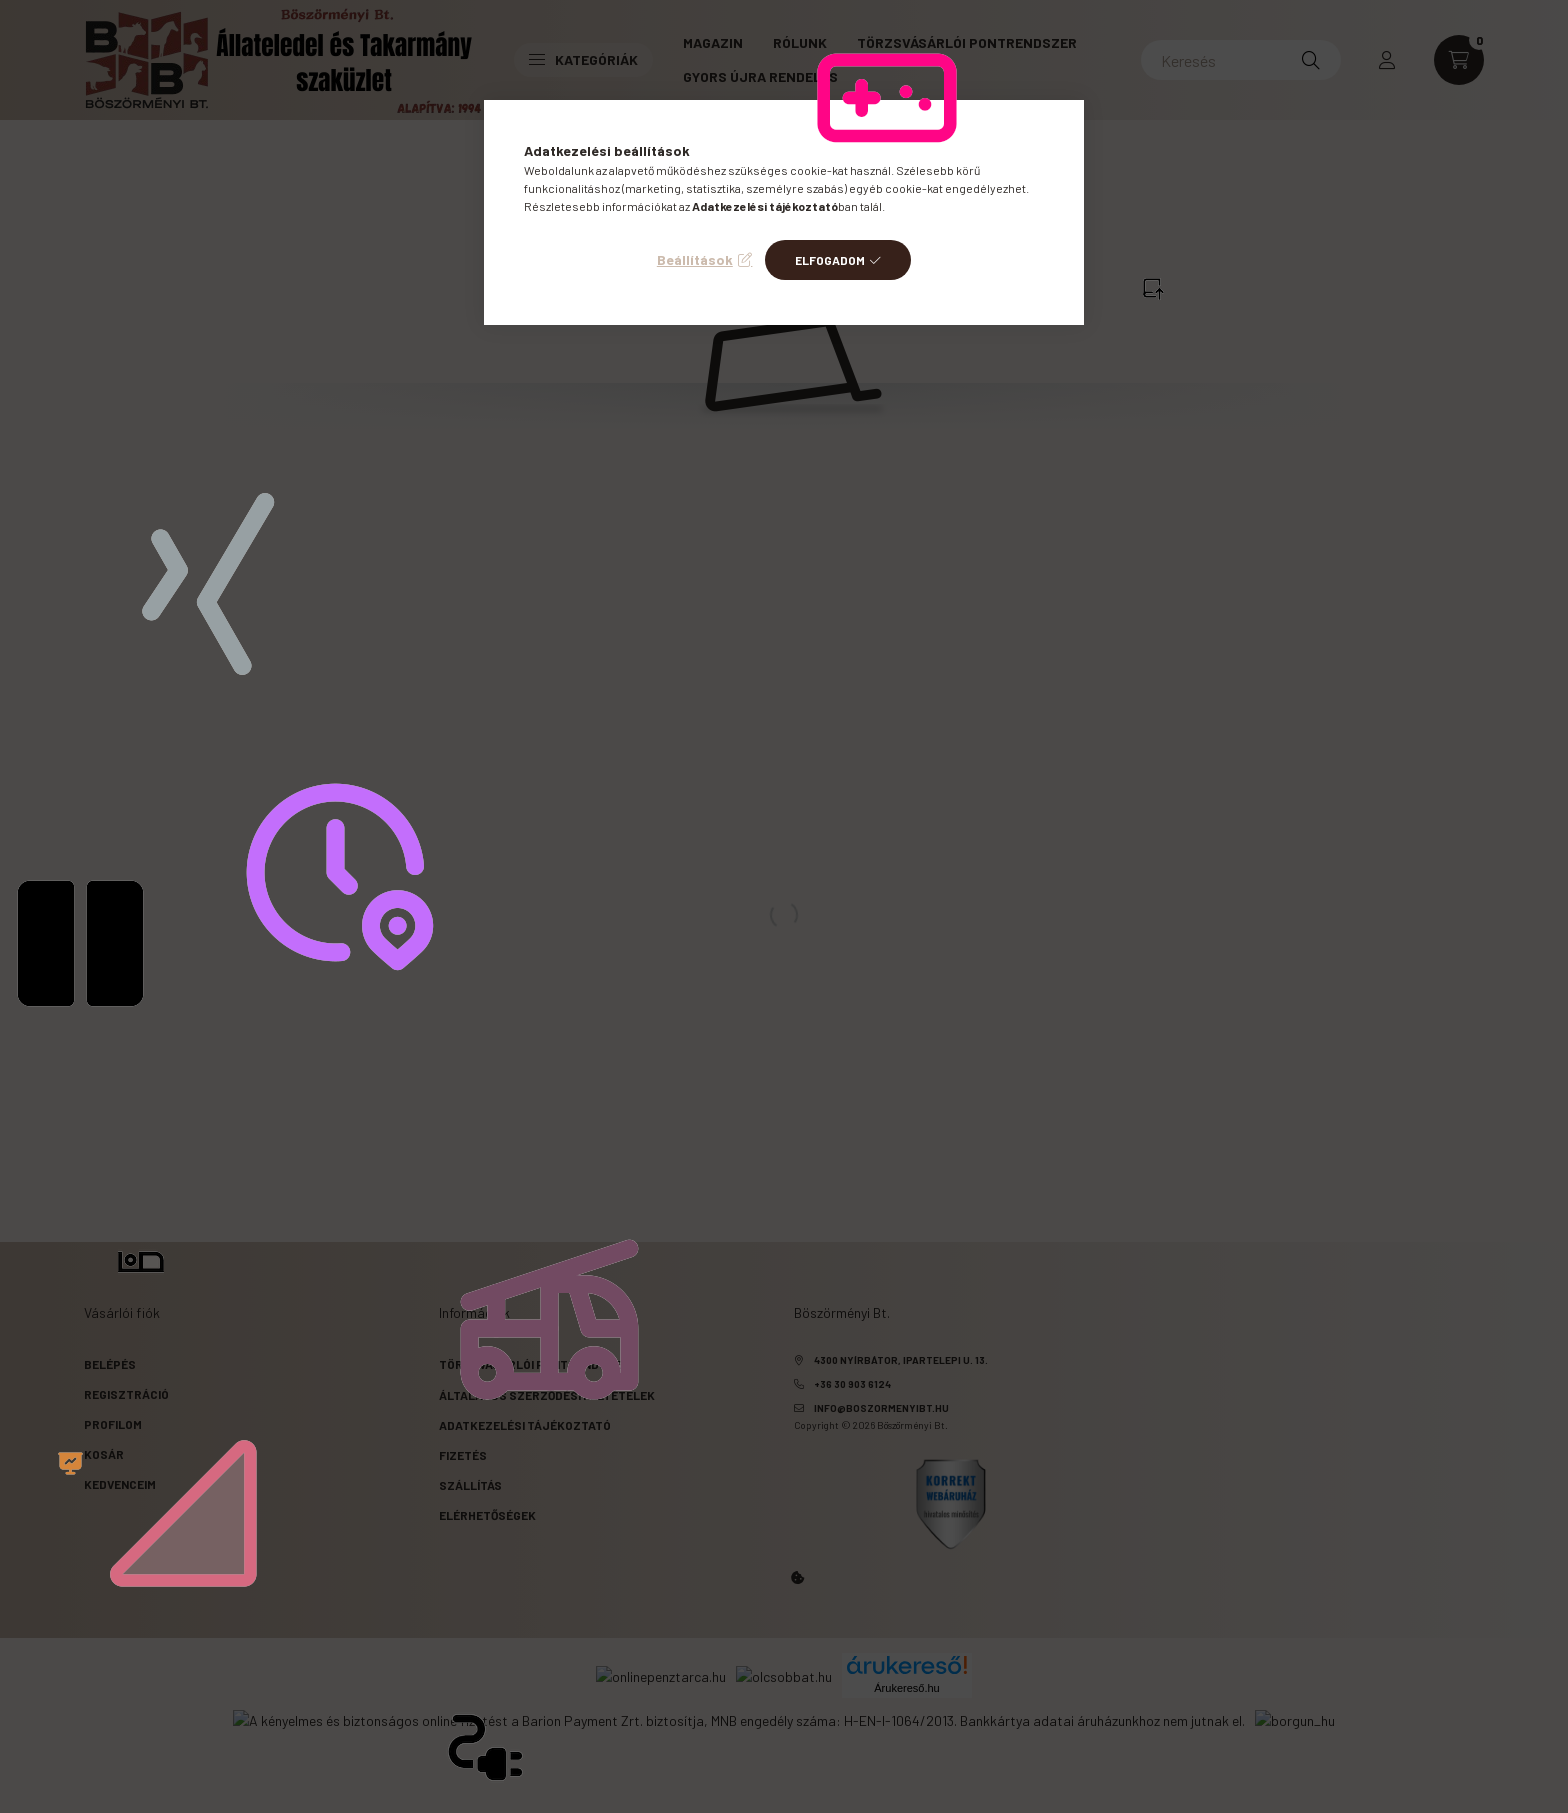 The image size is (1568, 1813). What do you see at coordinates (206, 584) in the screenshot?
I see `connect with xing professional network` at bounding box center [206, 584].